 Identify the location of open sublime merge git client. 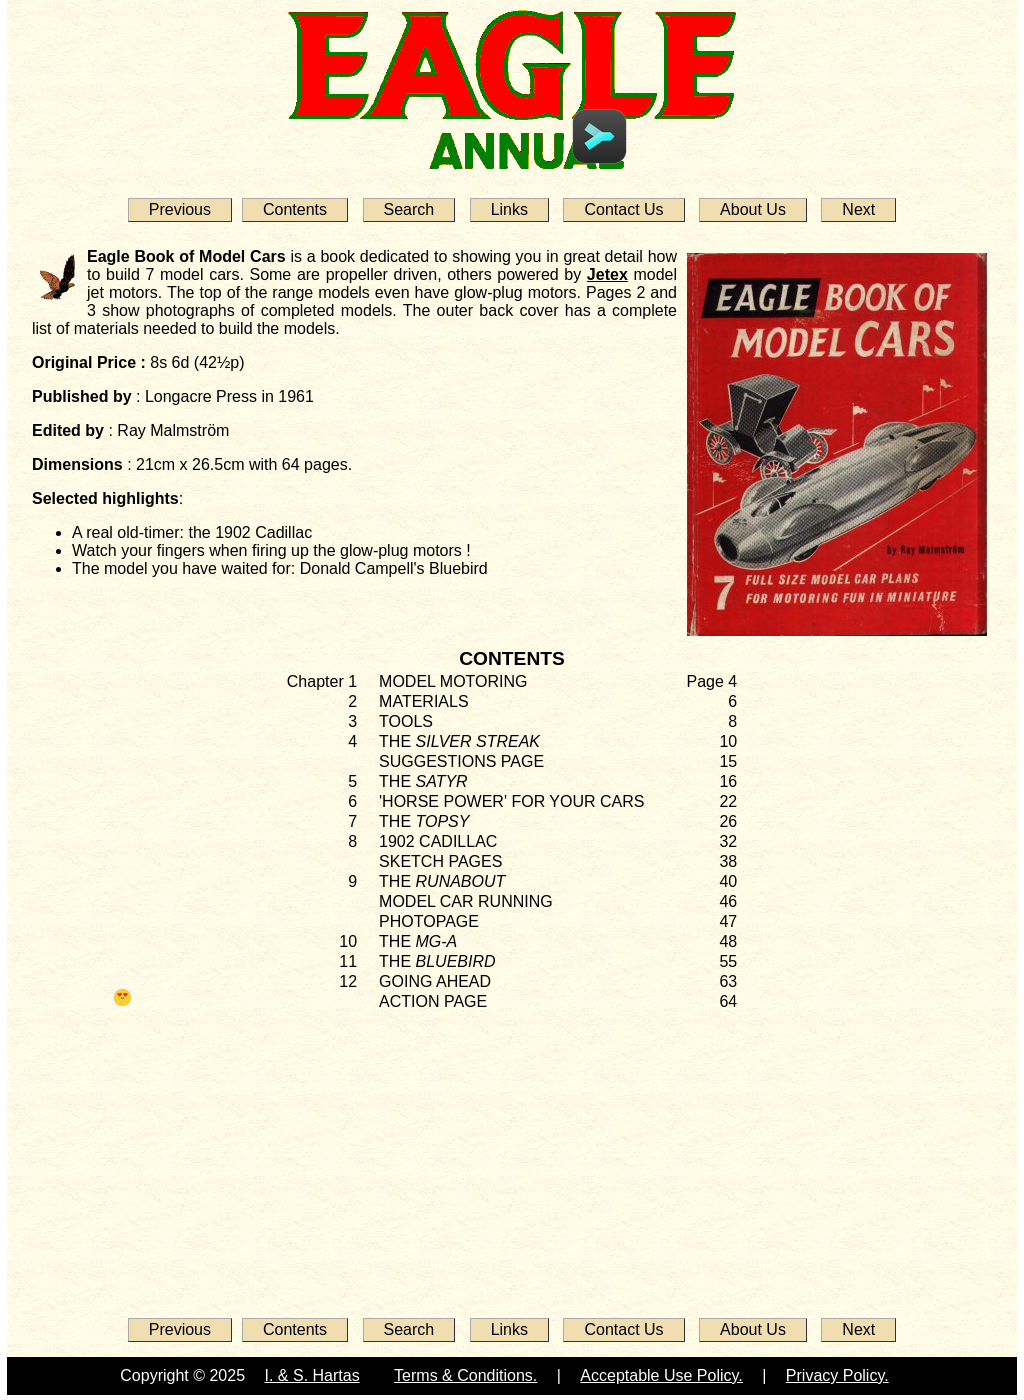
(599, 136).